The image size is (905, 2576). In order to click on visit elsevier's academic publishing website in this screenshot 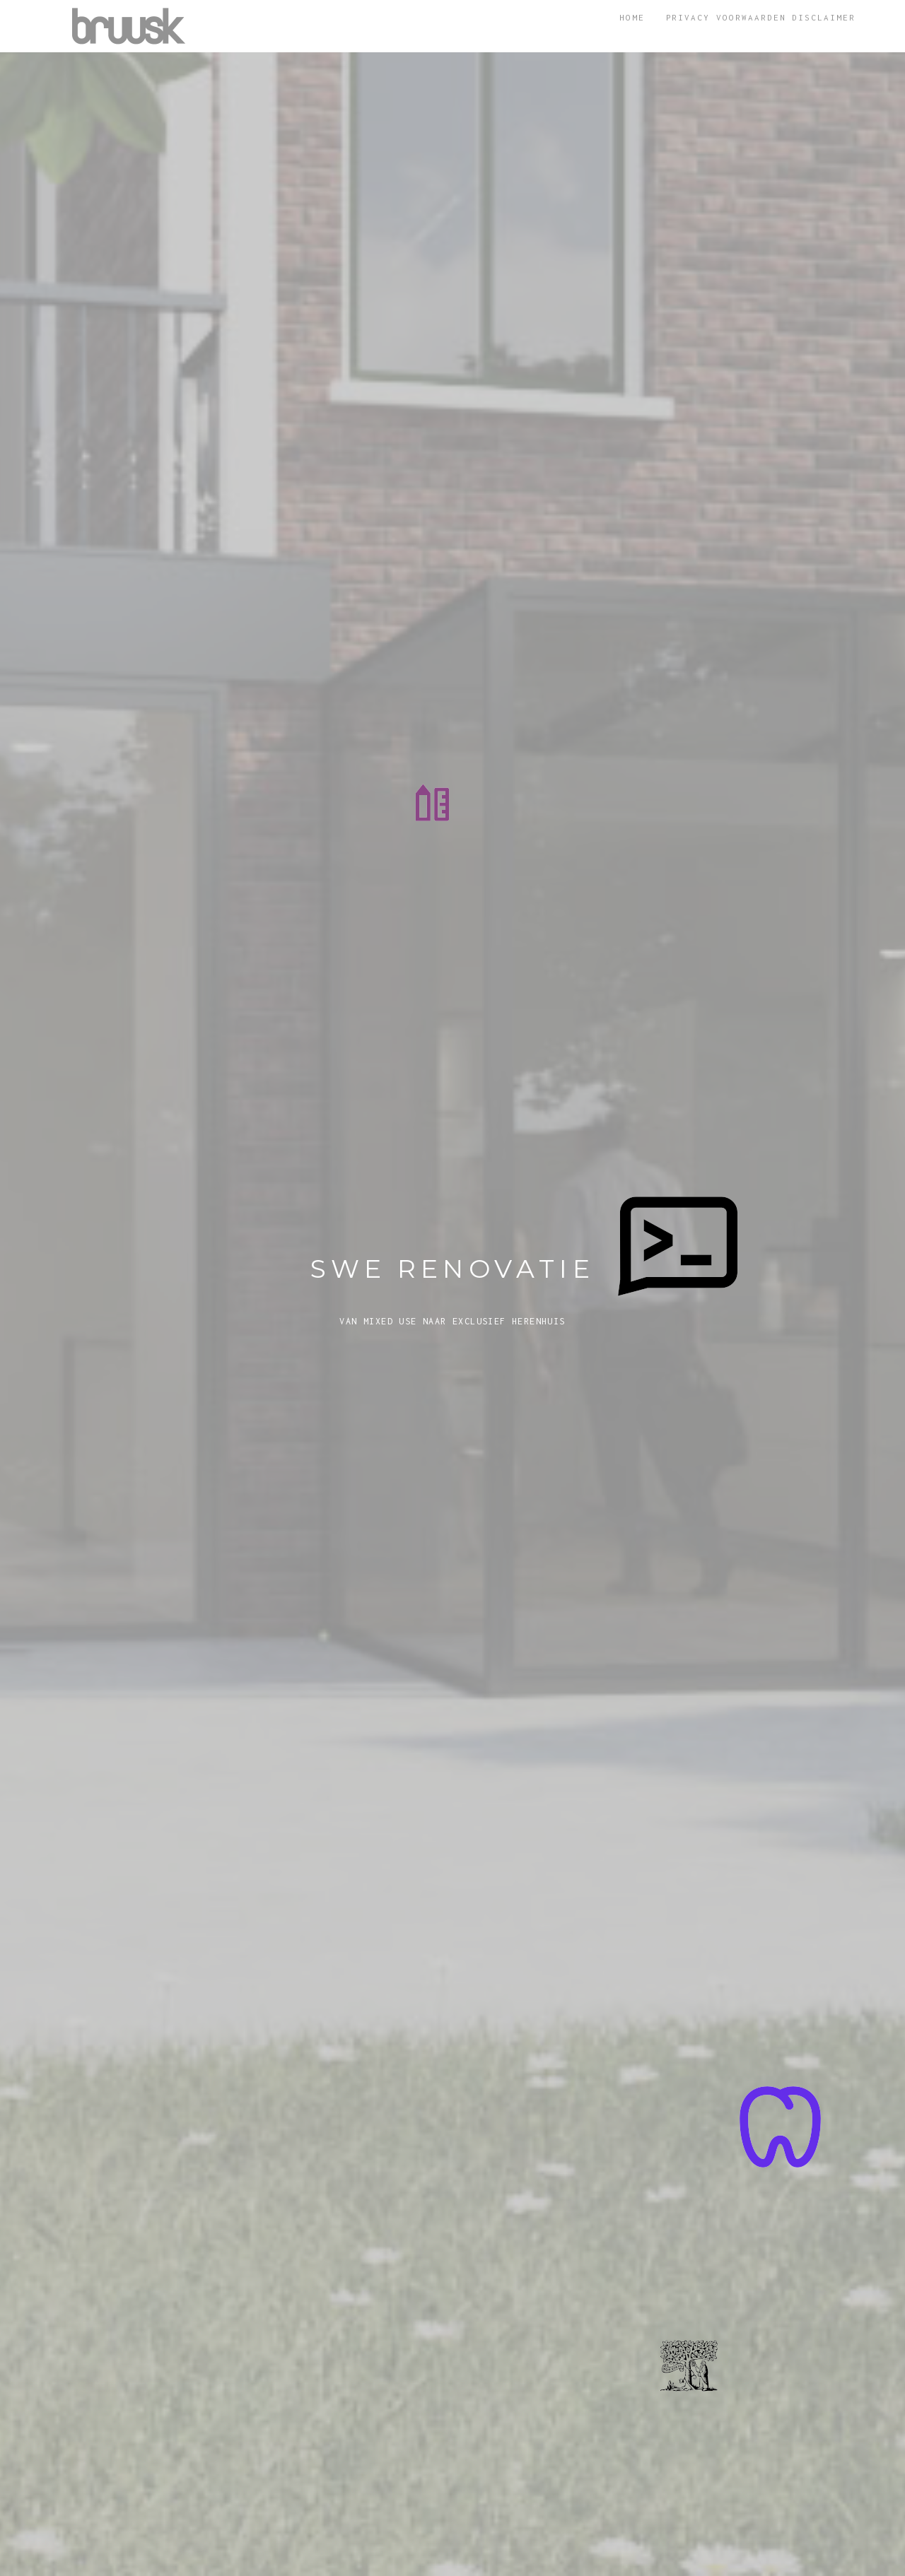, I will do `click(689, 2365)`.